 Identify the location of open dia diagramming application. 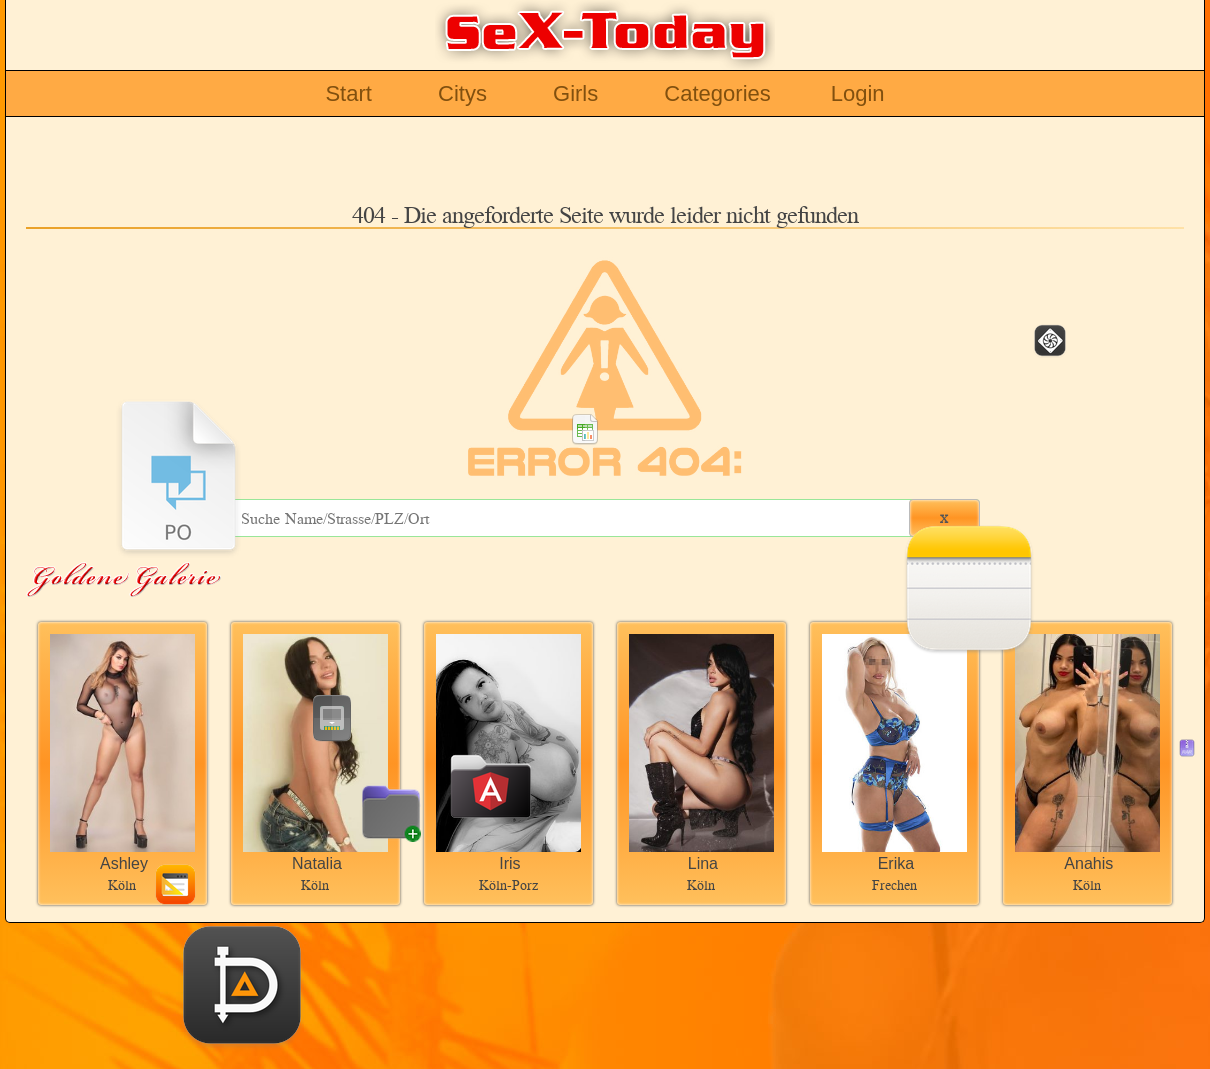
(242, 985).